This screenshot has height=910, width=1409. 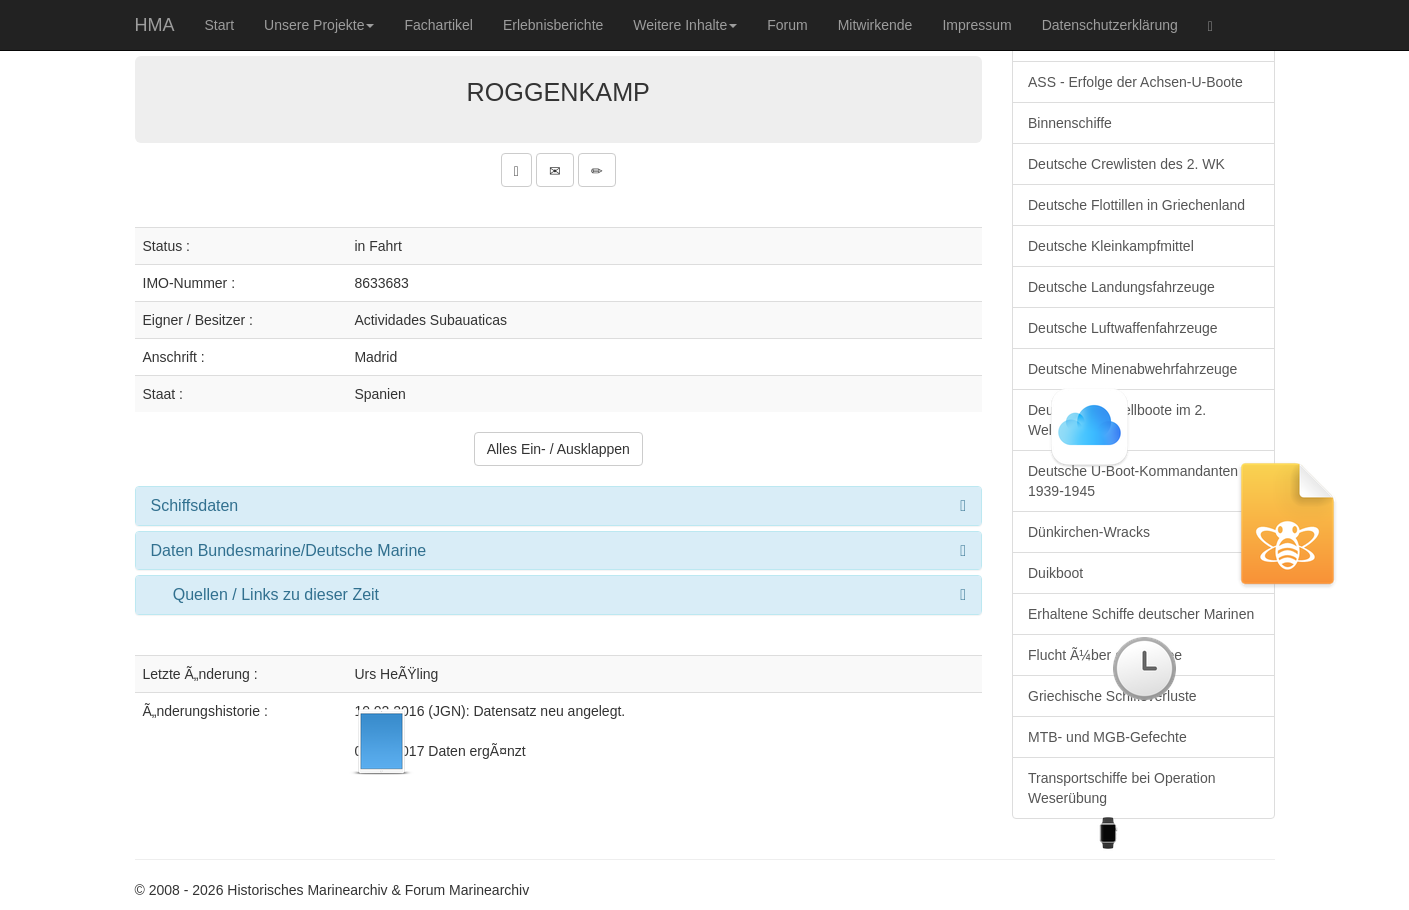 What do you see at coordinates (1089, 426) in the screenshot?
I see `open iCloud Drive folder` at bounding box center [1089, 426].